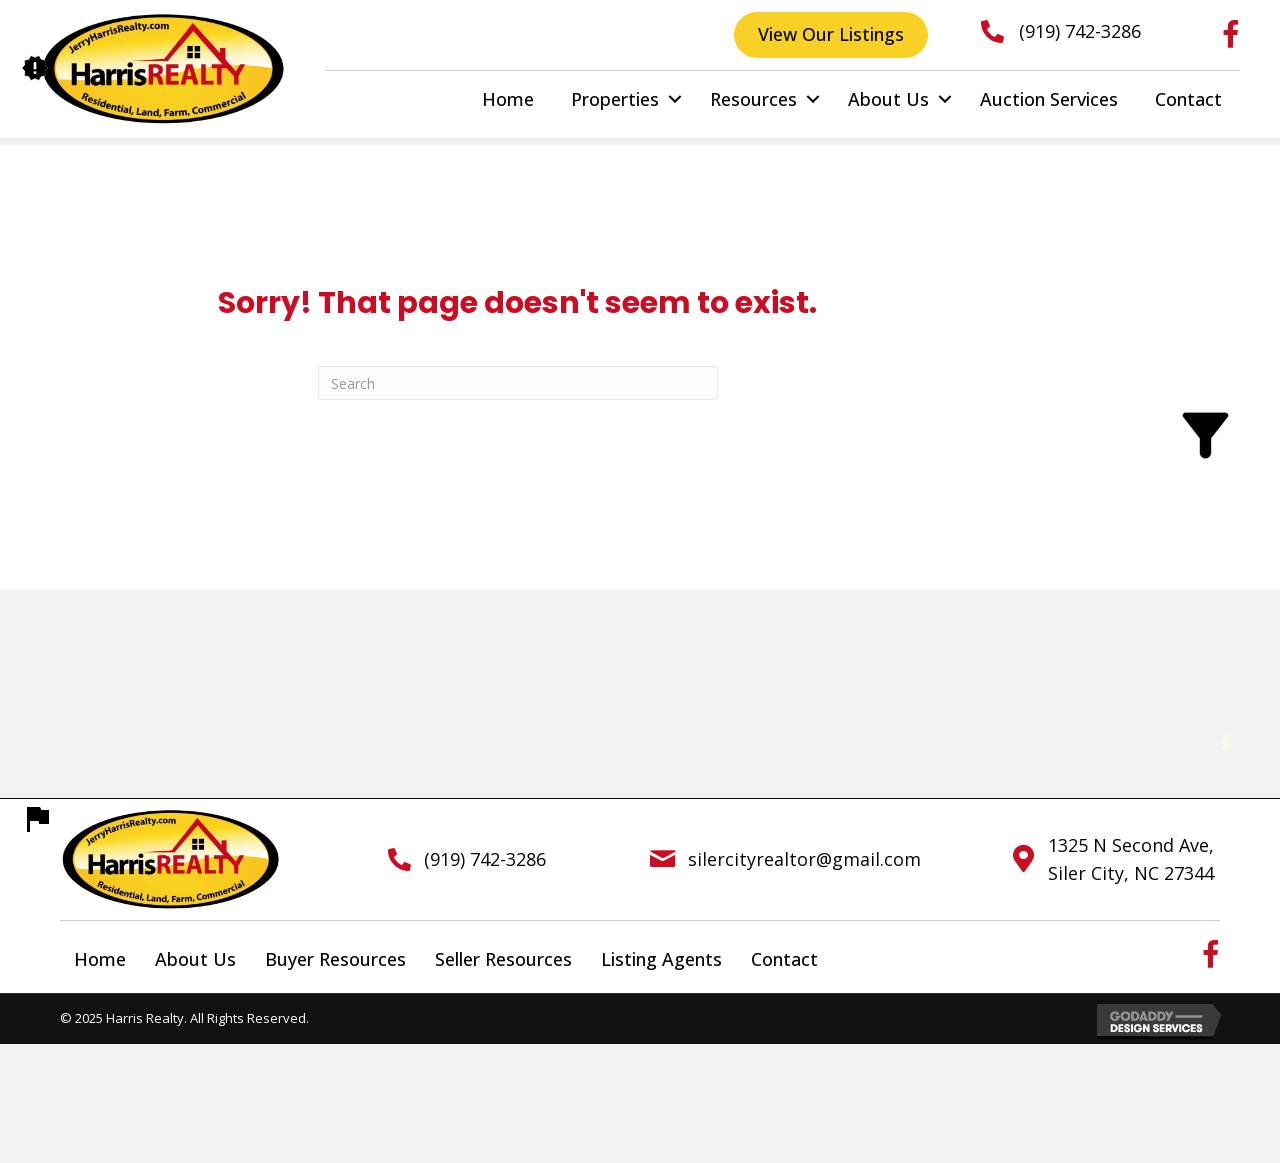 This screenshot has width=1280, height=1163. Describe the element at coordinates (37, 818) in the screenshot. I see `flag or mark an item for follow-up` at that location.